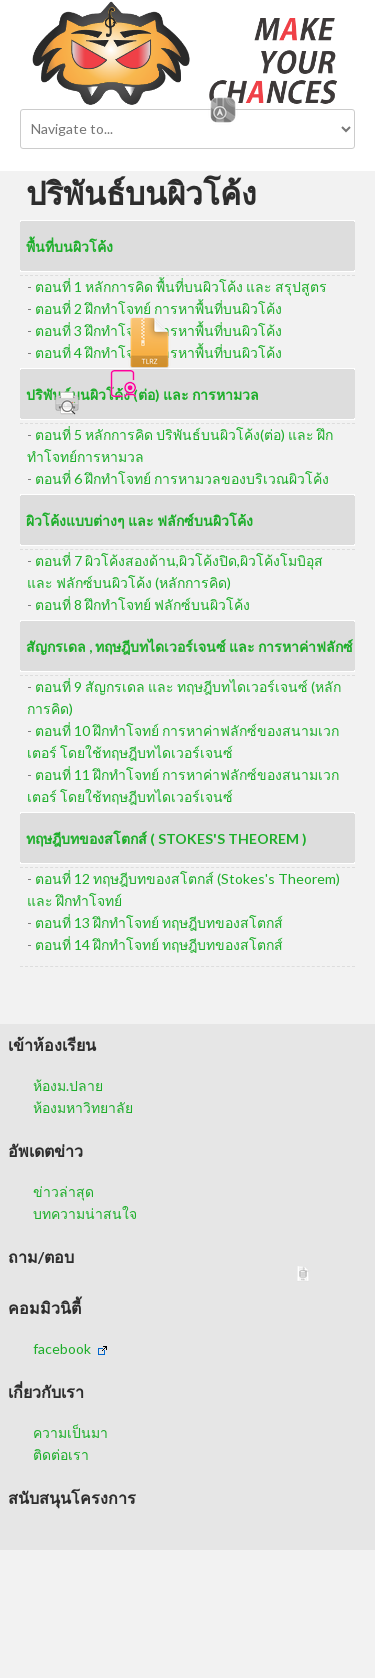  What do you see at coordinates (223, 110) in the screenshot?
I see `open apple maps` at bounding box center [223, 110].